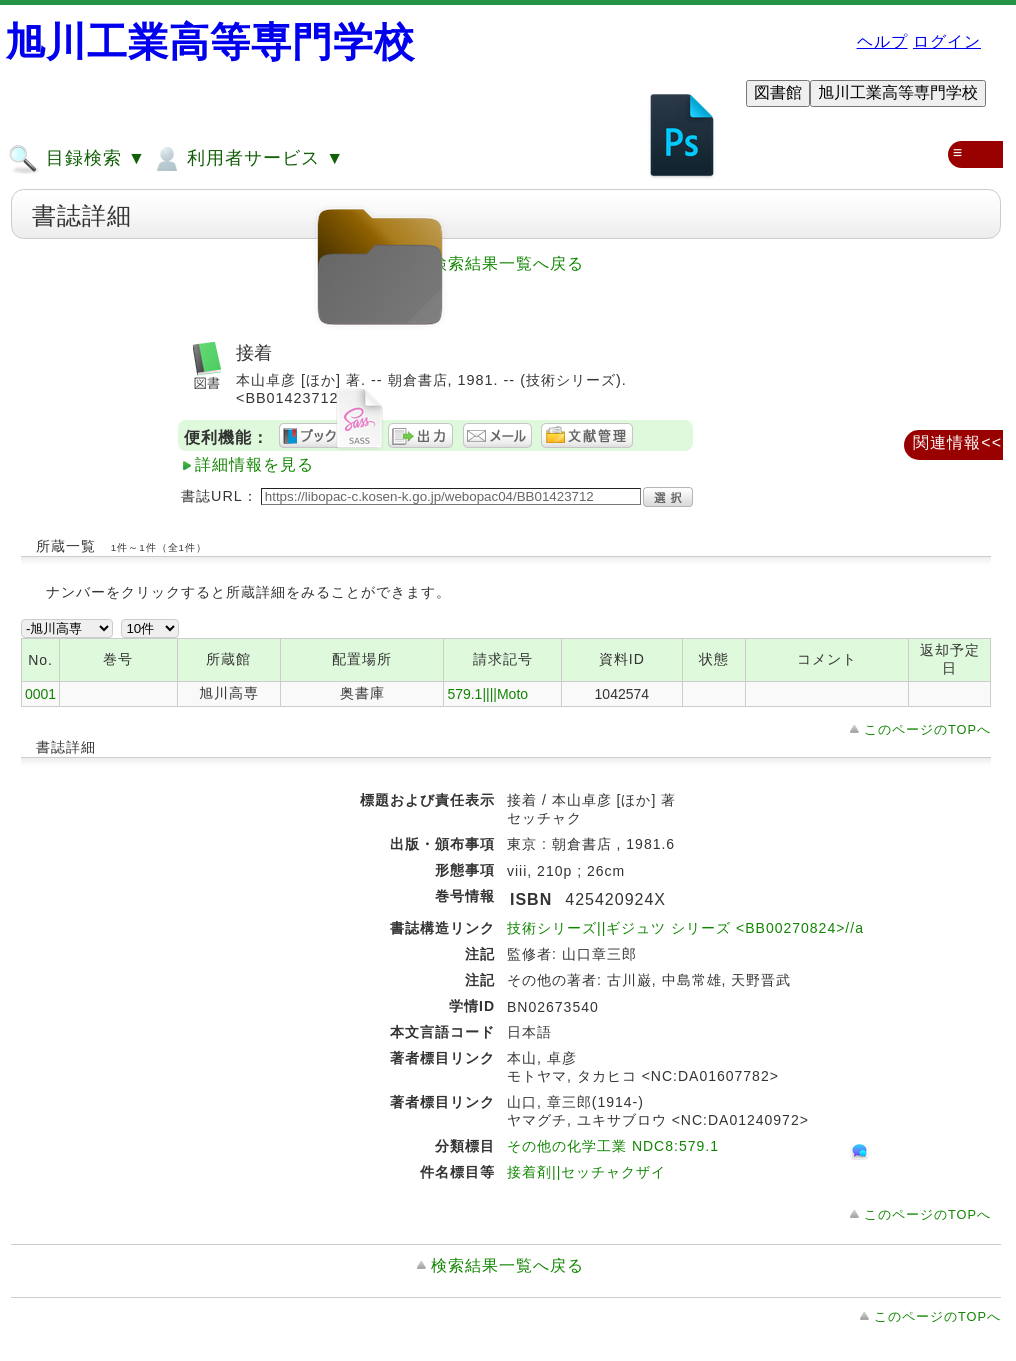  Describe the element at coordinates (359, 419) in the screenshot. I see `sass stylesheet file` at that location.